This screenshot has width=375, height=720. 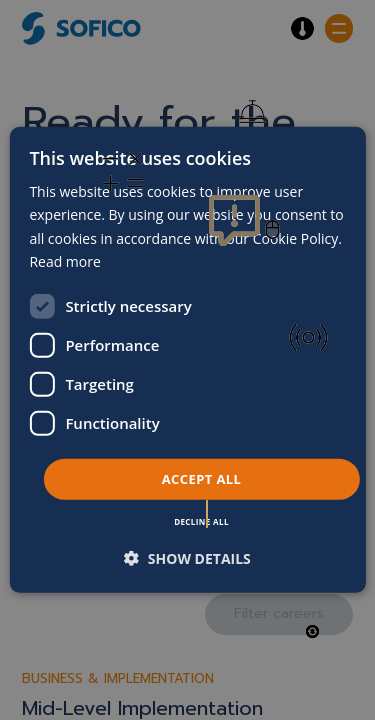 I want to click on access calculator or math functions, so click(x=123, y=171).